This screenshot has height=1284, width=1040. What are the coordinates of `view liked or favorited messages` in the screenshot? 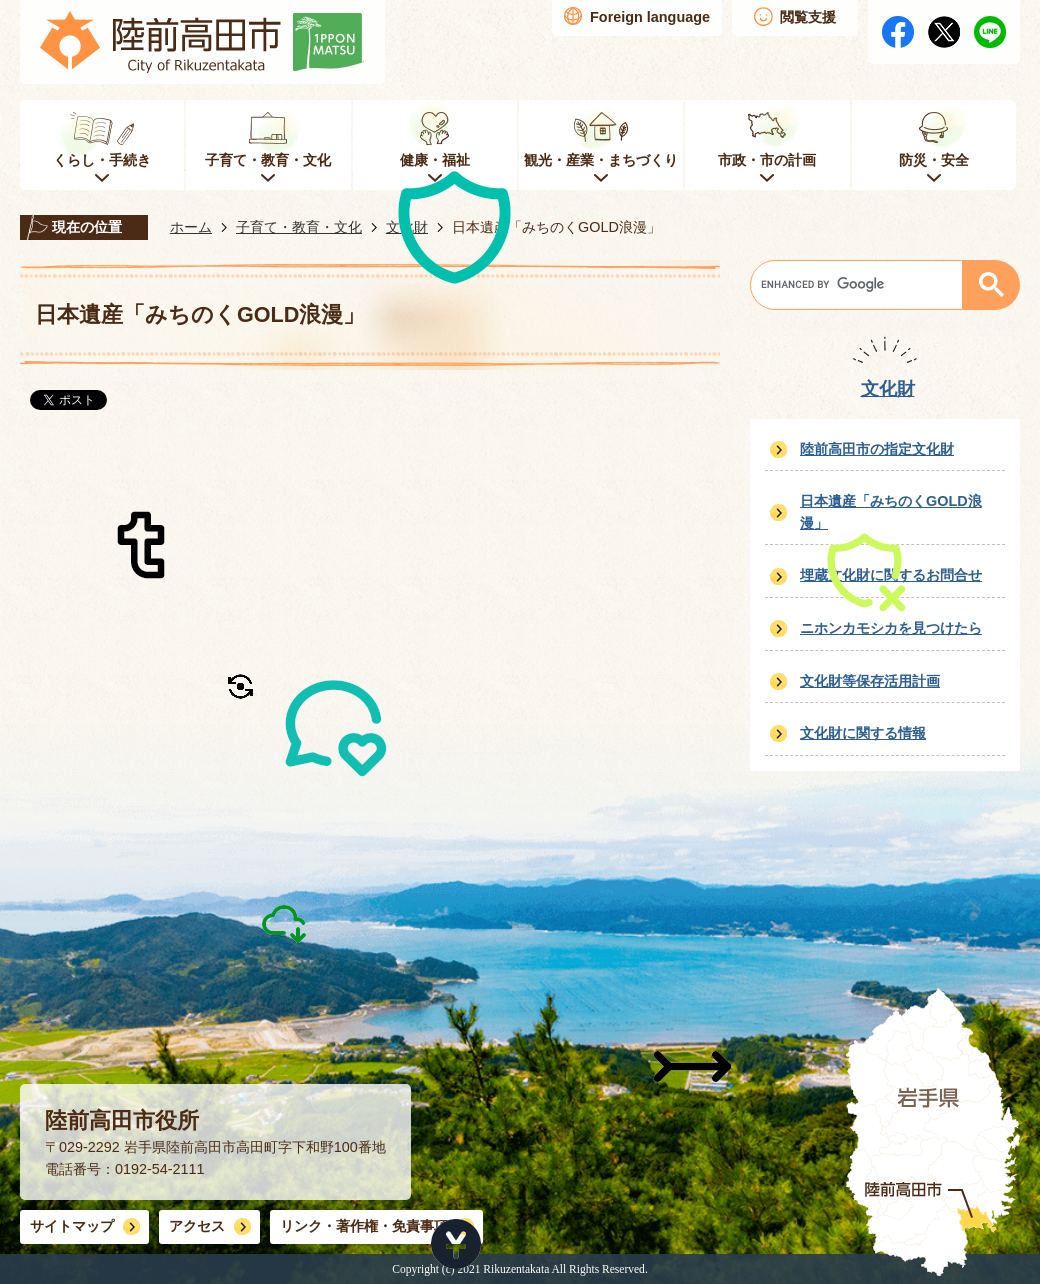 It's located at (333, 723).